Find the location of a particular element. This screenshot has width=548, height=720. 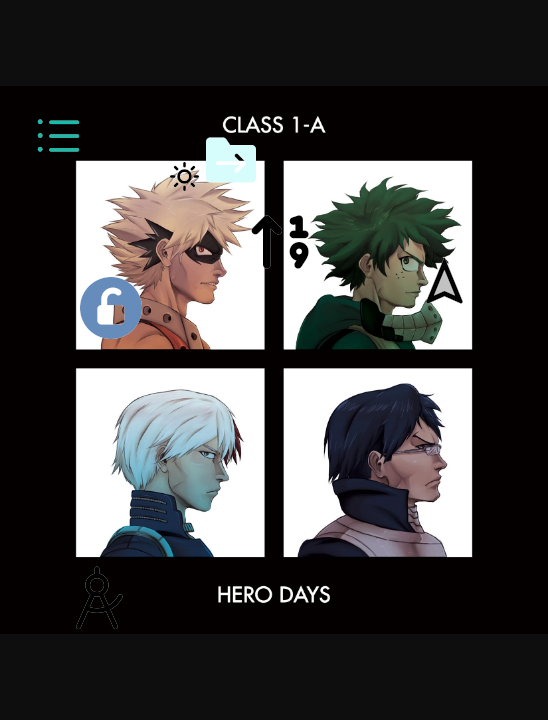

view items as a bulleted list is located at coordinates (58, 135).